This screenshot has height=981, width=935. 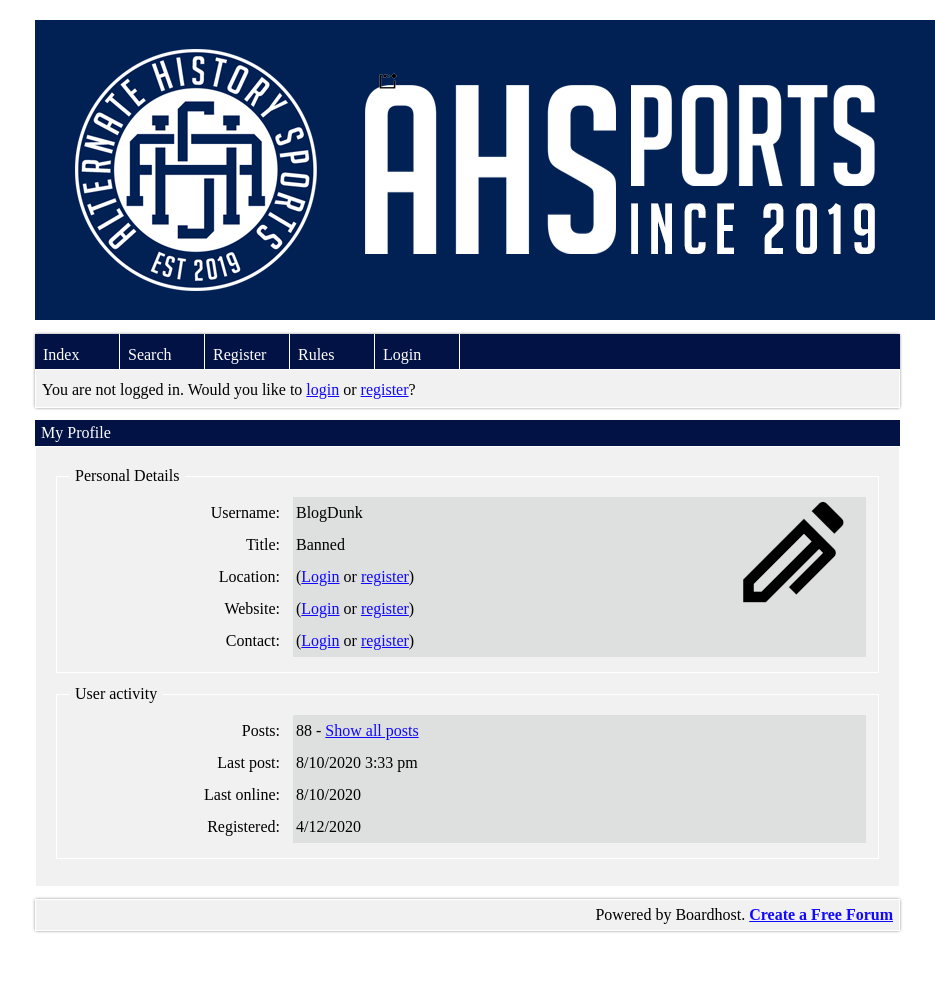 I want to click on edit or compose new content, so click(x=791, y=554).